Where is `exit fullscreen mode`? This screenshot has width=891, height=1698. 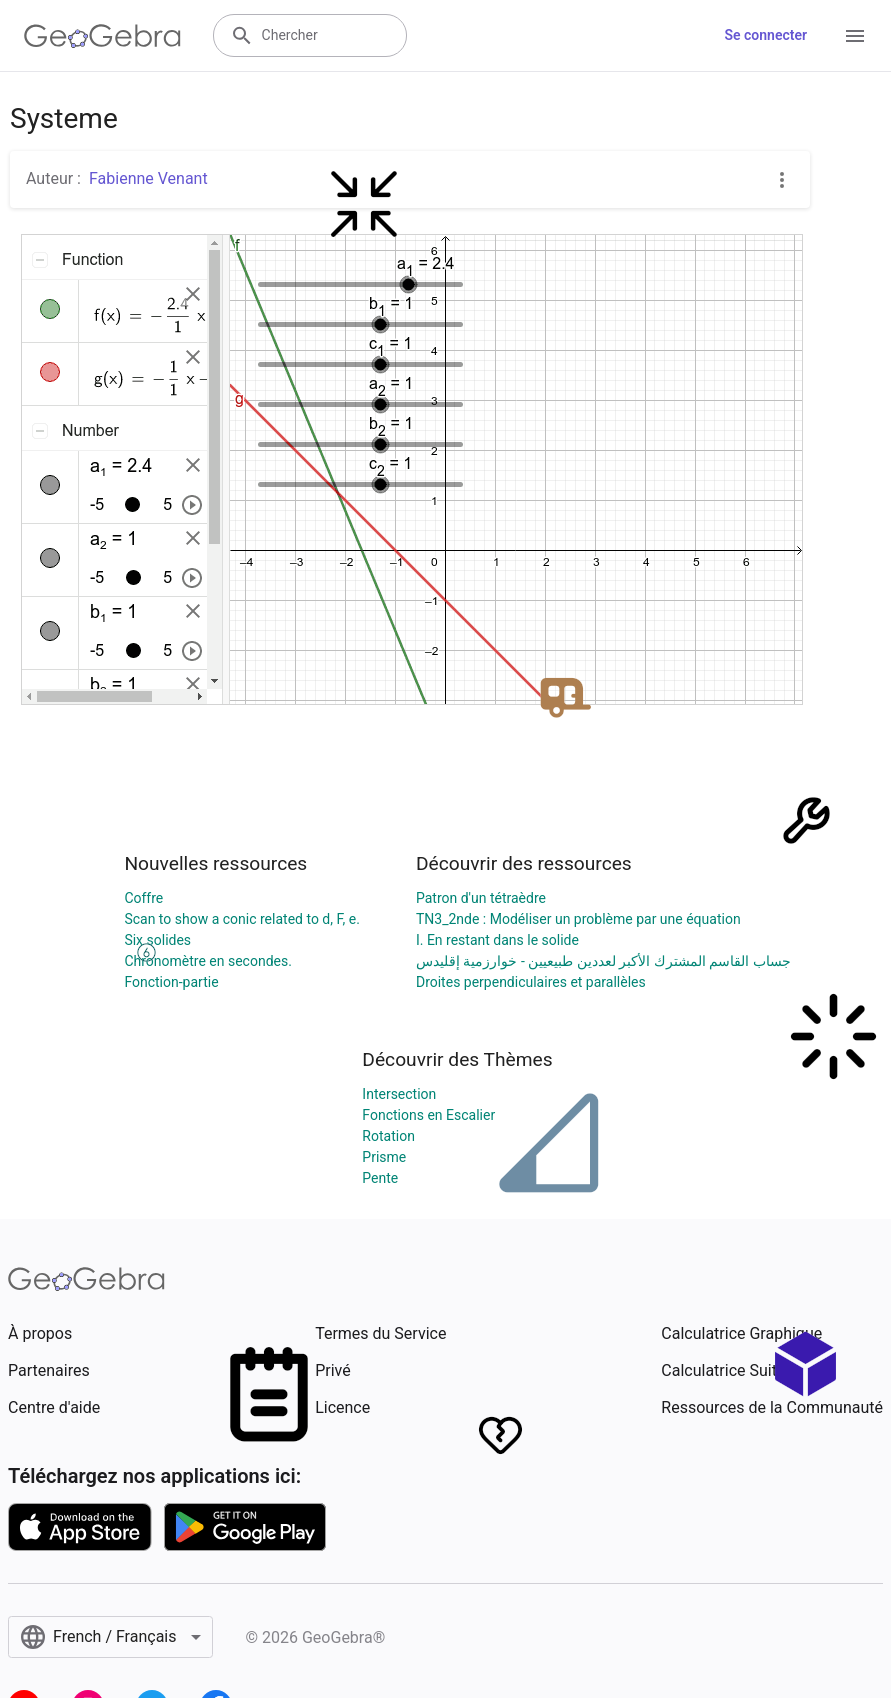
exit fullscreen mode is located at coordinates (364, 204).